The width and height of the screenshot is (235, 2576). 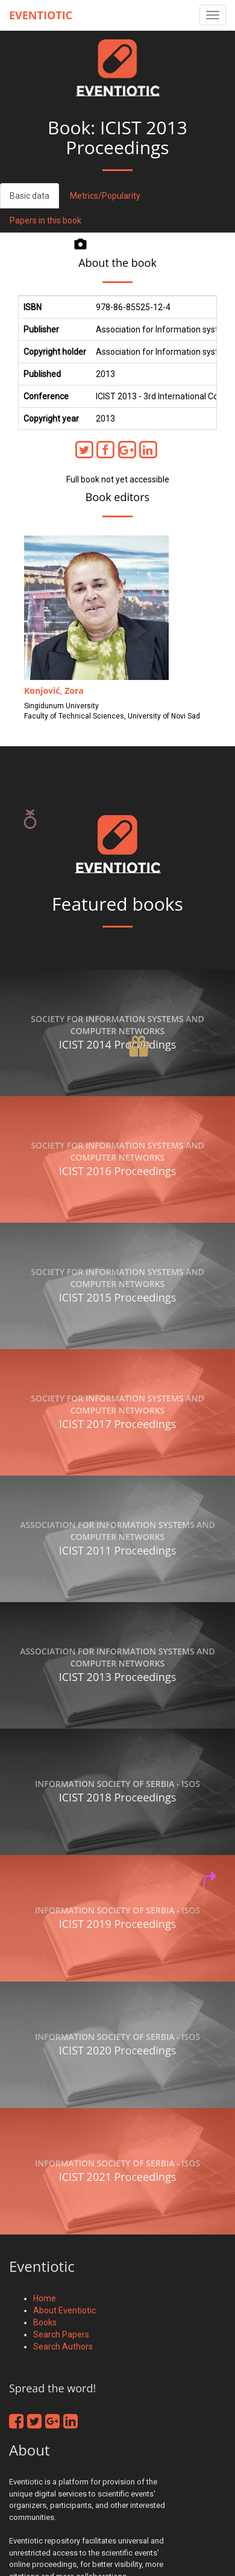 What do you see at coordinates (30, 819) in the screenshot?
I see `indicates nonbinary gender identity option` at bounding box center [30, 819].